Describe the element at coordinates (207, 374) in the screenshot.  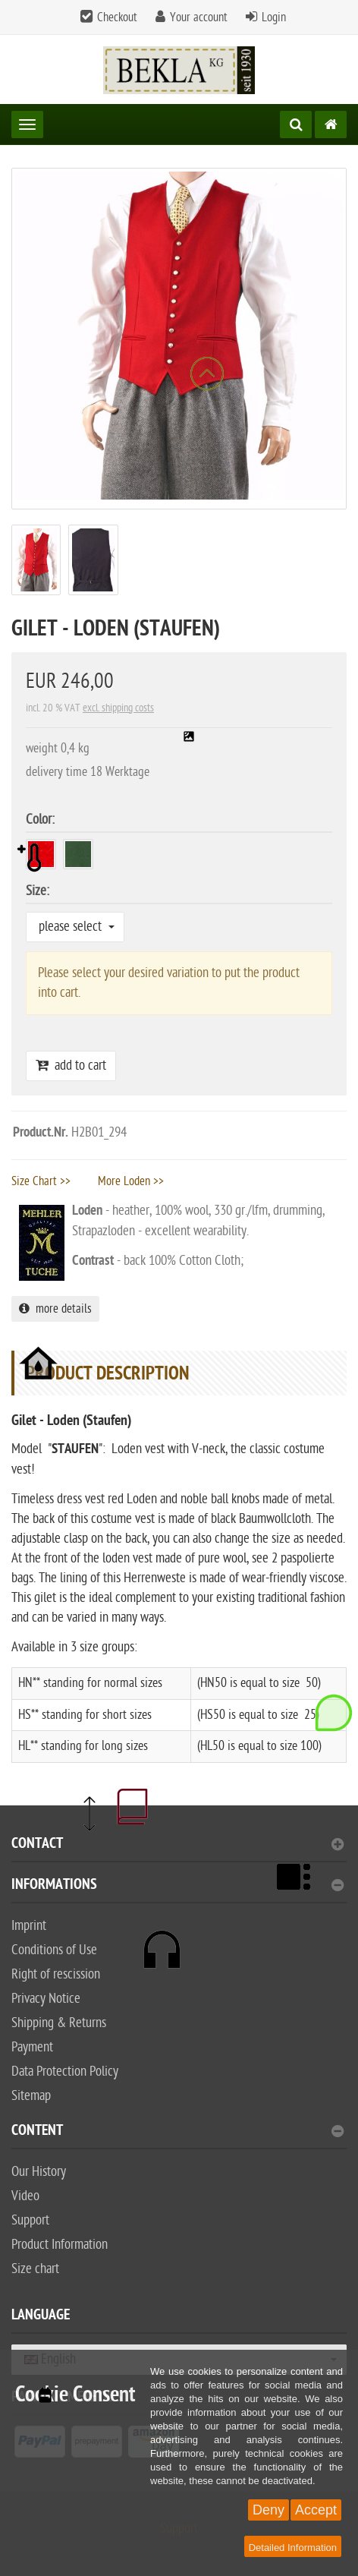
I see `scroll up or return to top` at that location.